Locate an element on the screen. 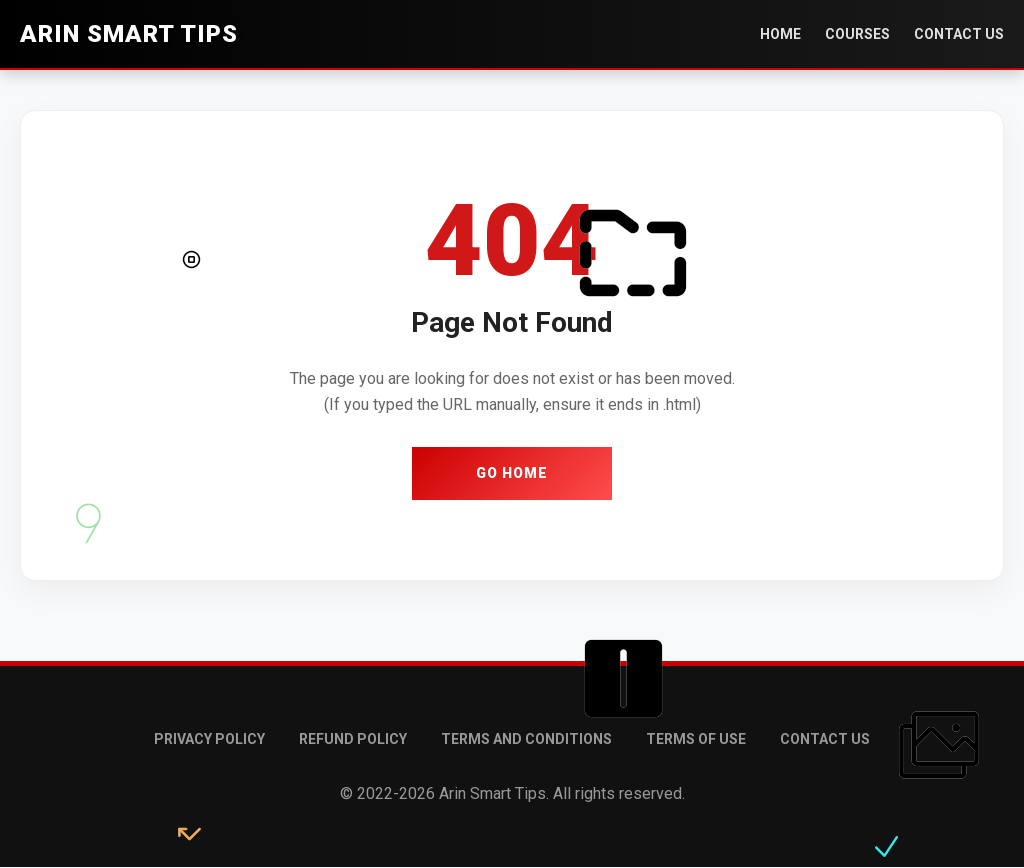 The height and width of the screenshot is (868, 1024). view photo gallery is located at coordinates (939, 745).